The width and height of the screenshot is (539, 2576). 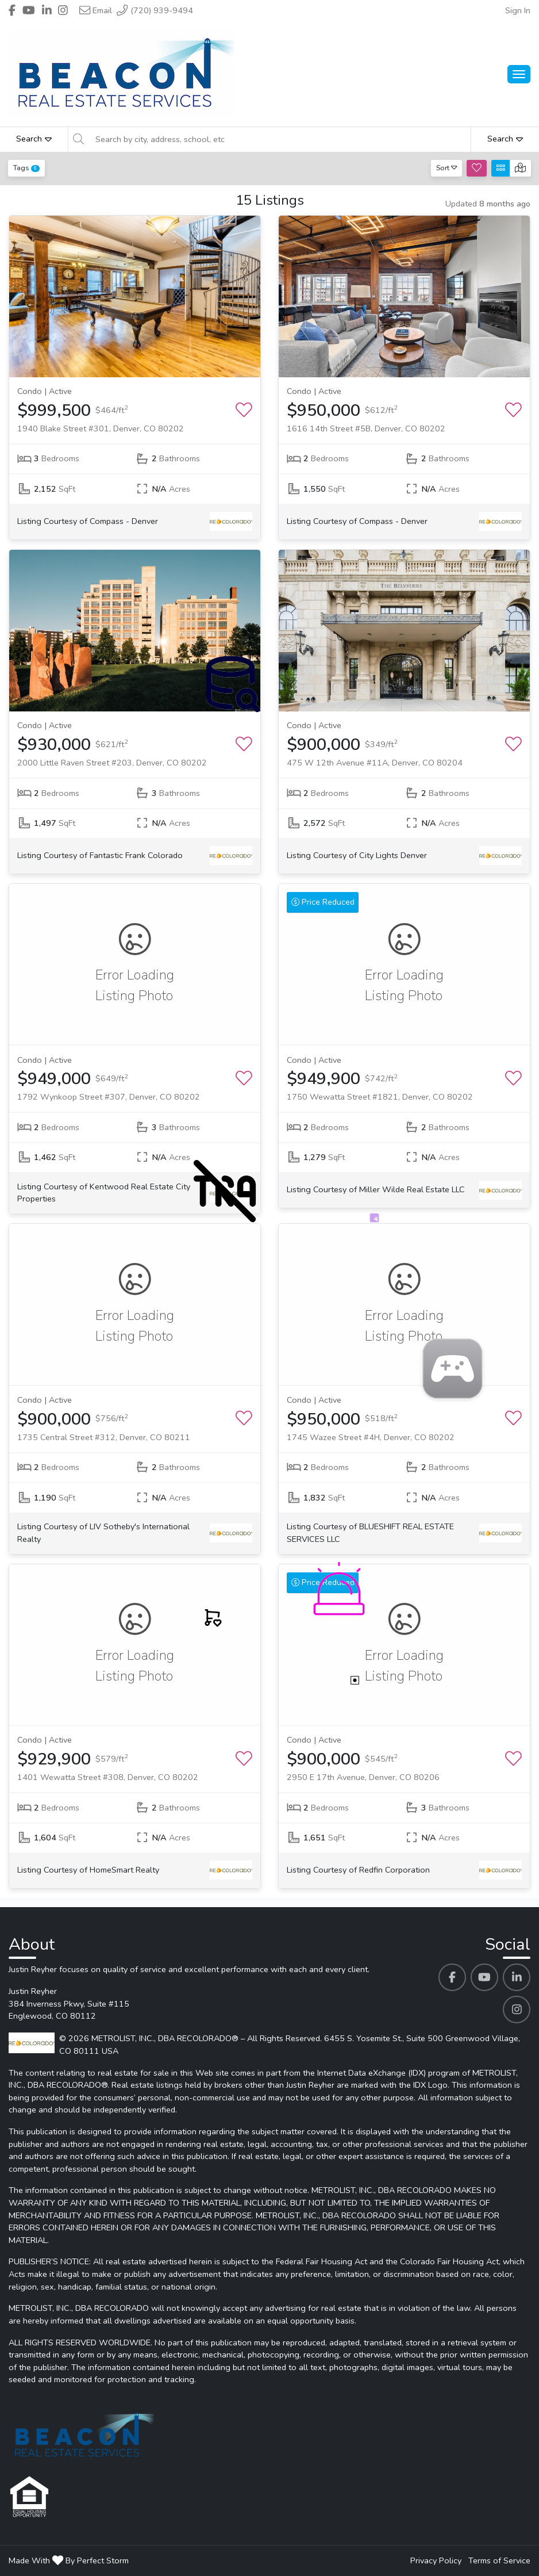 I want to click on align content to bottom-right of container, so click(x=374, y=1218).